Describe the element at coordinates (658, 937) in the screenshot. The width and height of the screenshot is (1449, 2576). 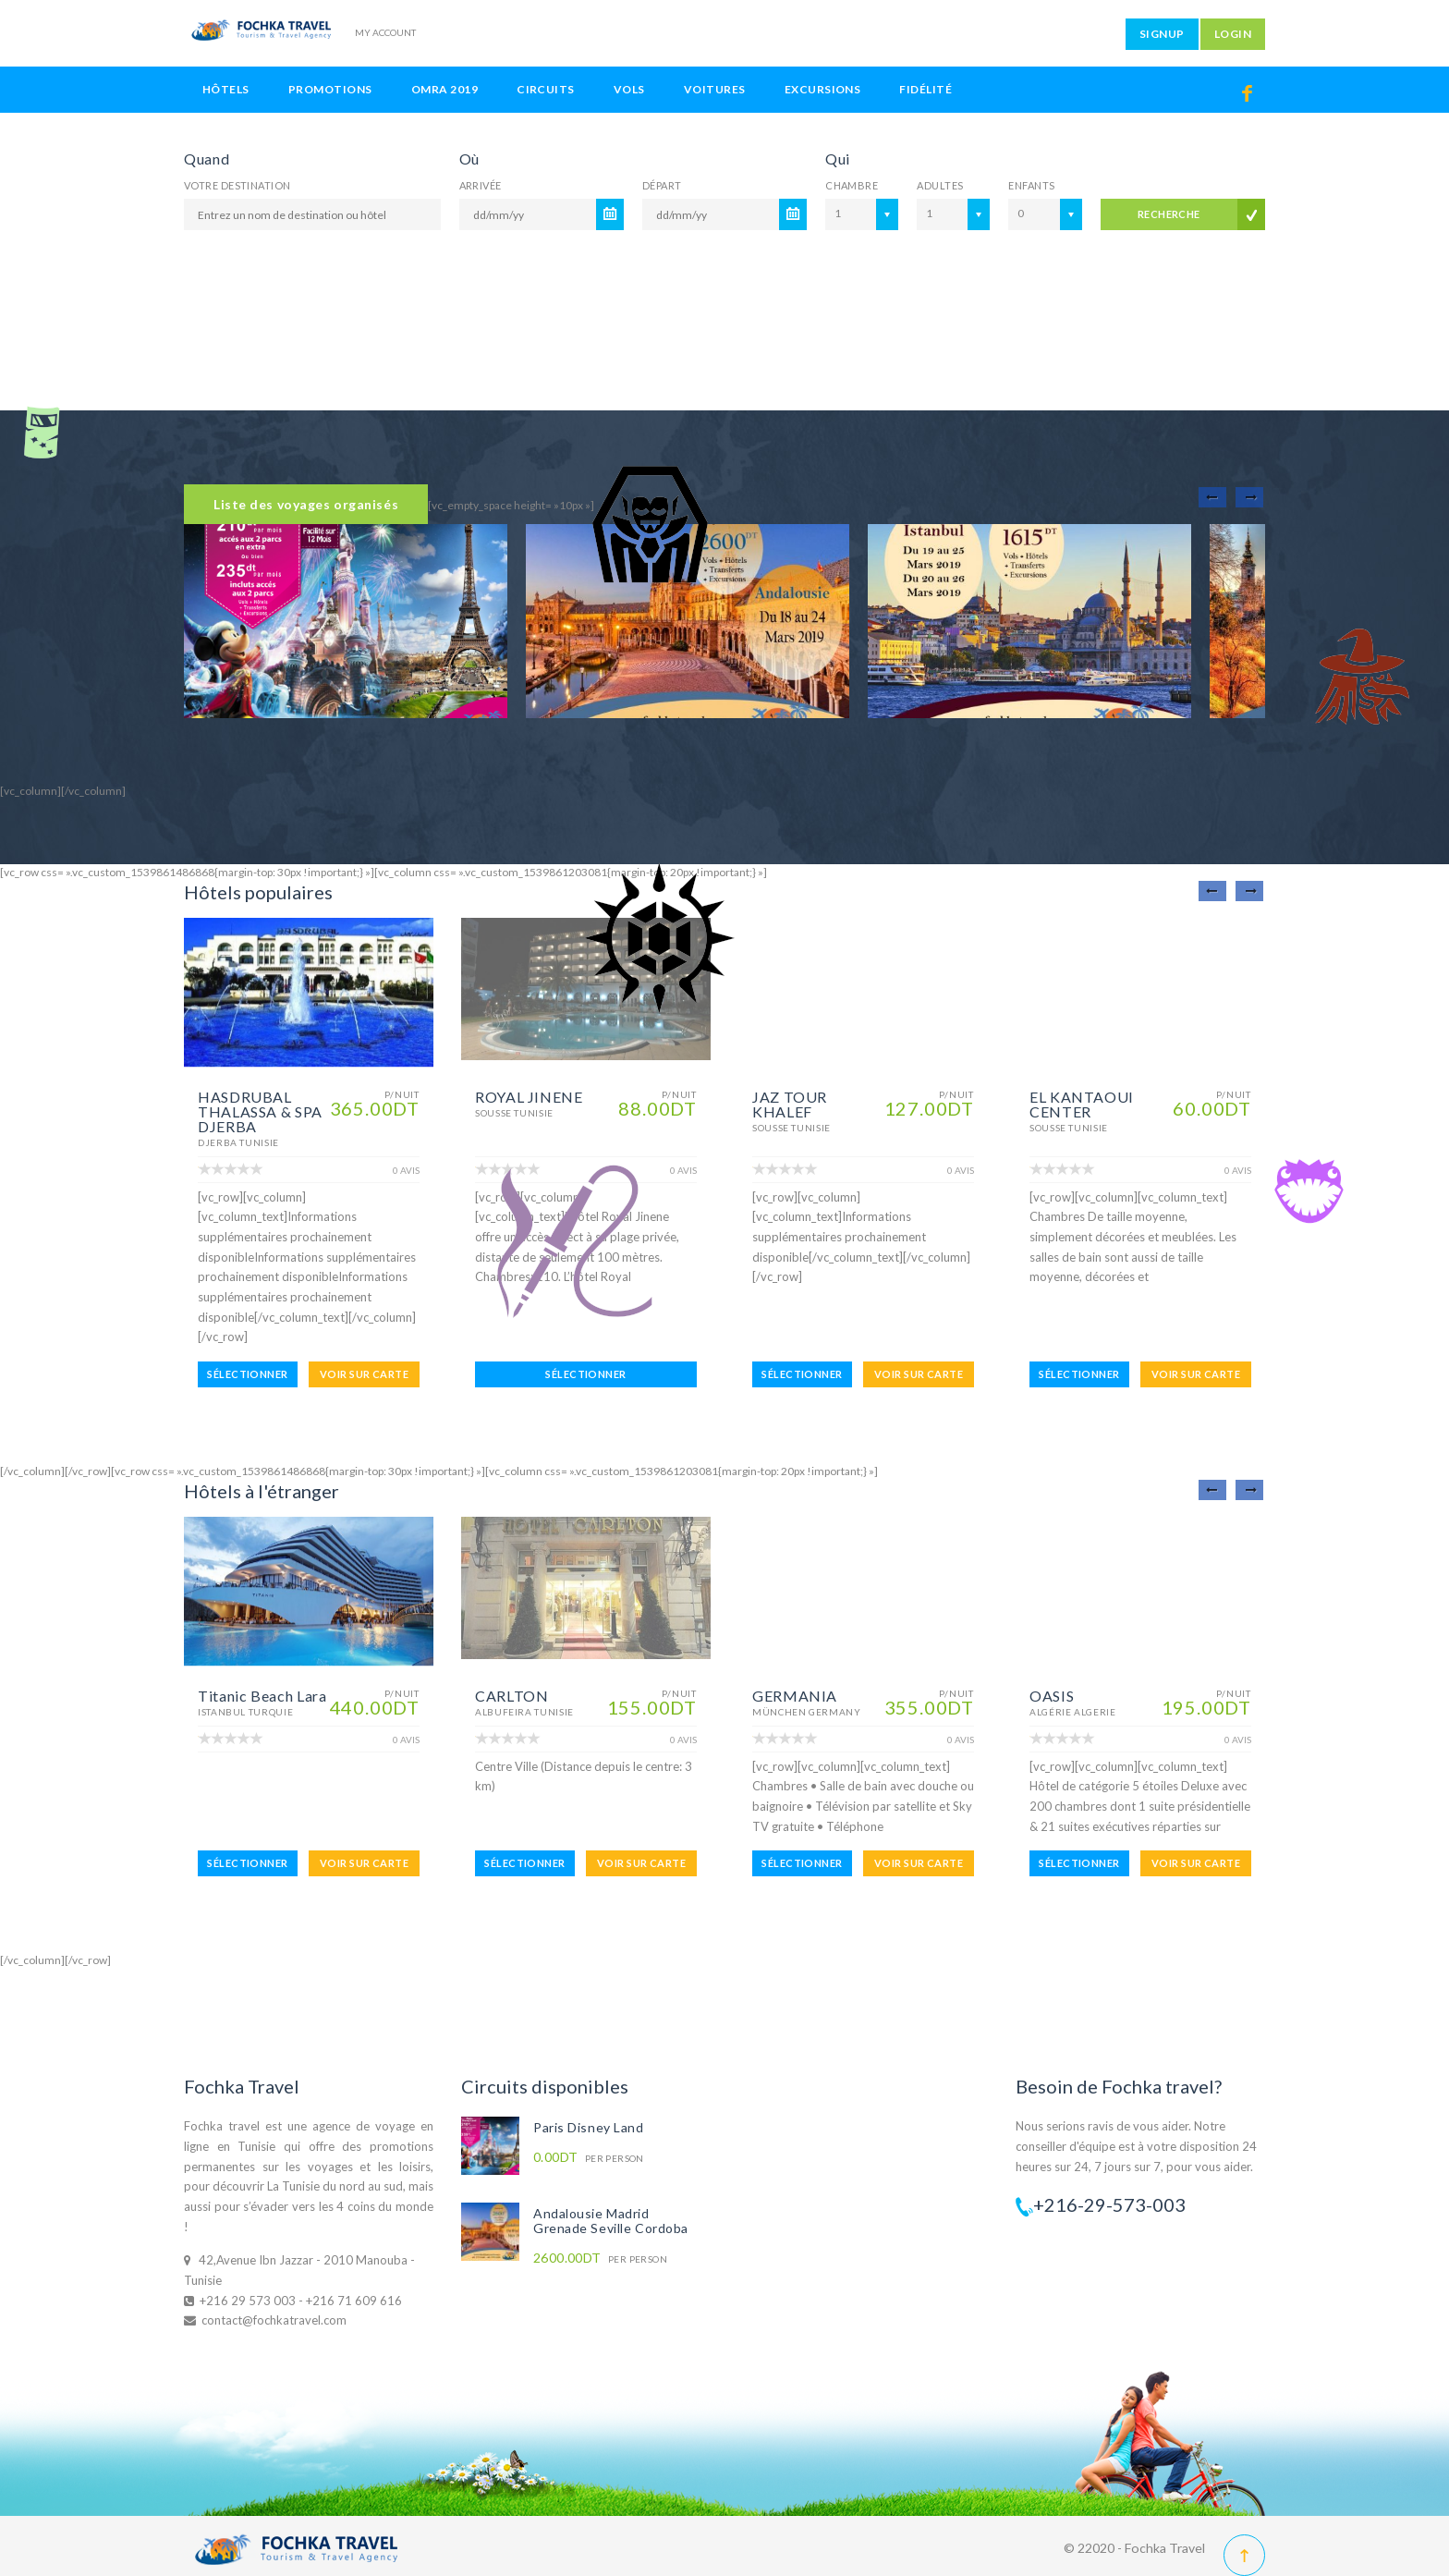
I see `indicates a rare or legendary item` at that location.